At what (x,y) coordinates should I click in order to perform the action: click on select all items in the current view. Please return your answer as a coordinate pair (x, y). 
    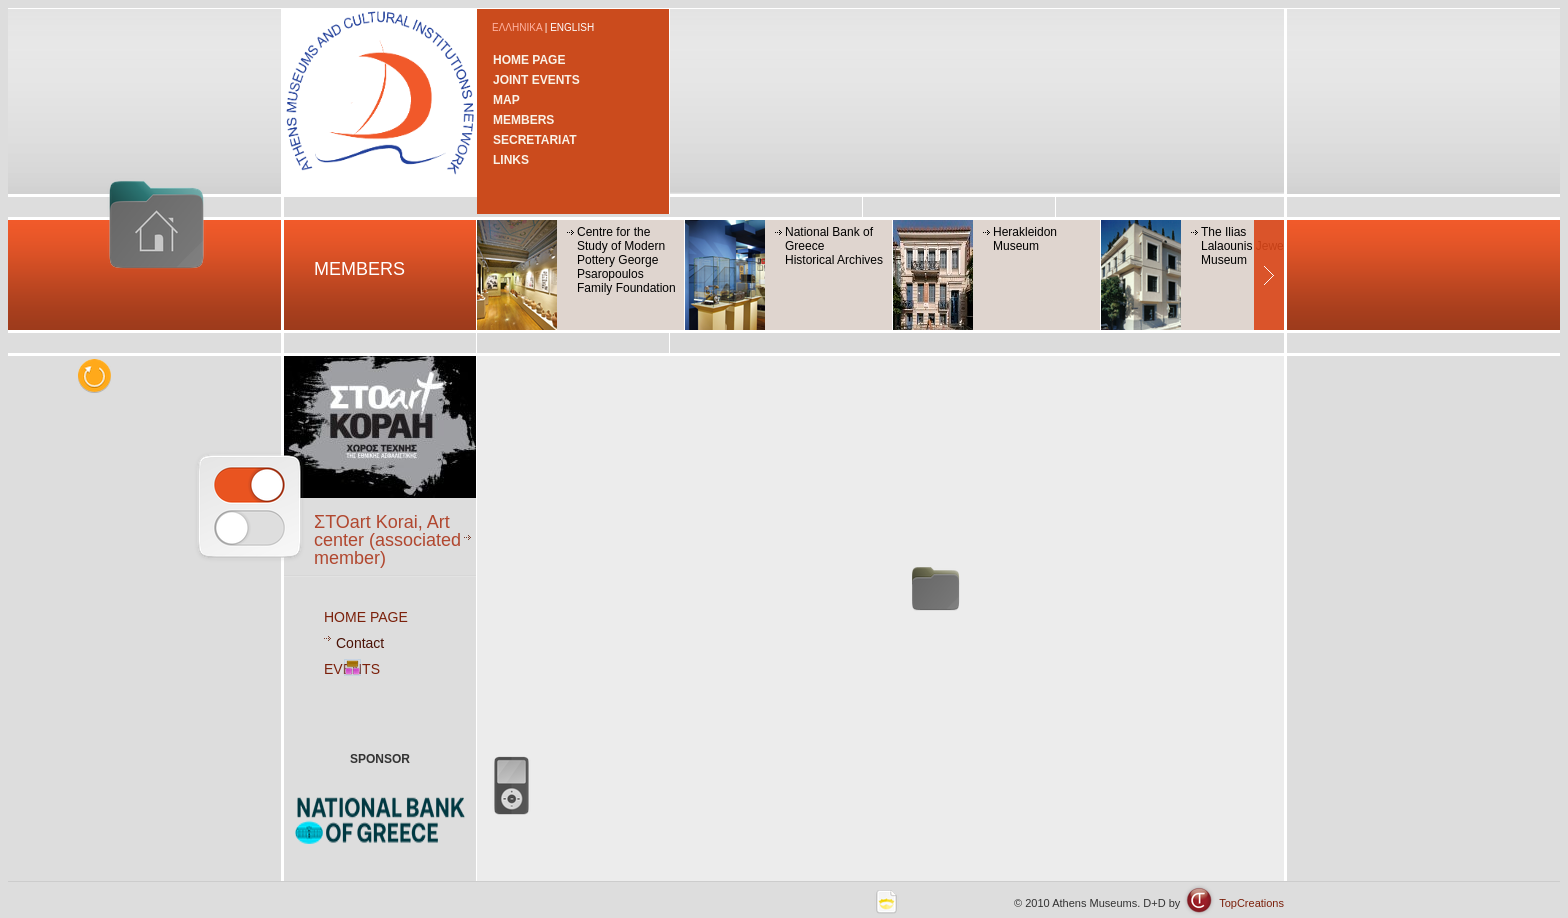
    Looking at the image, I should click on (352, 667).